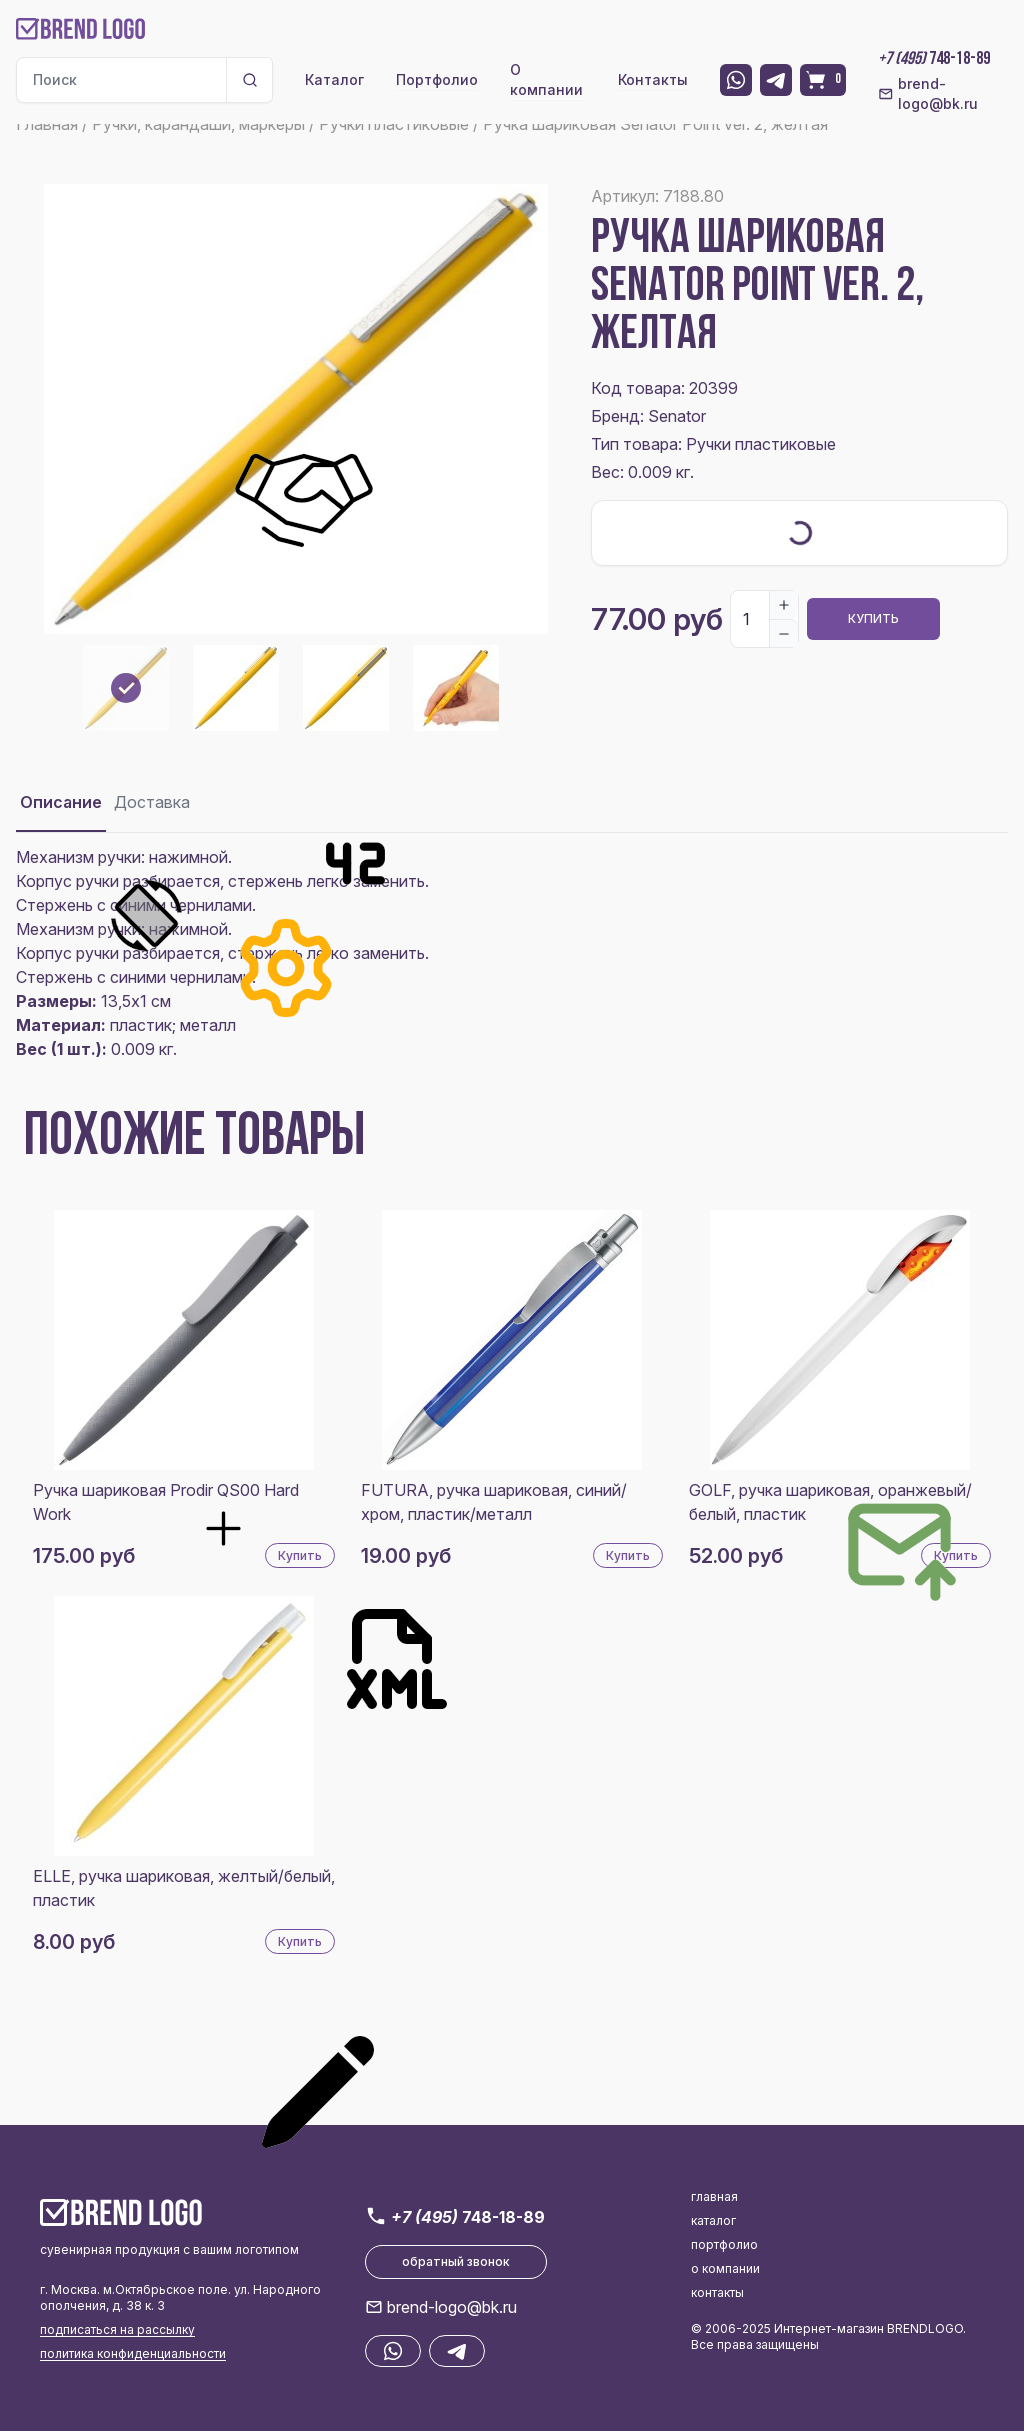 This screenshot has width=1024, height=2431. Describe the element at coordinates (318, 2092) in the screenshot. I see `edit content or text` at that location.